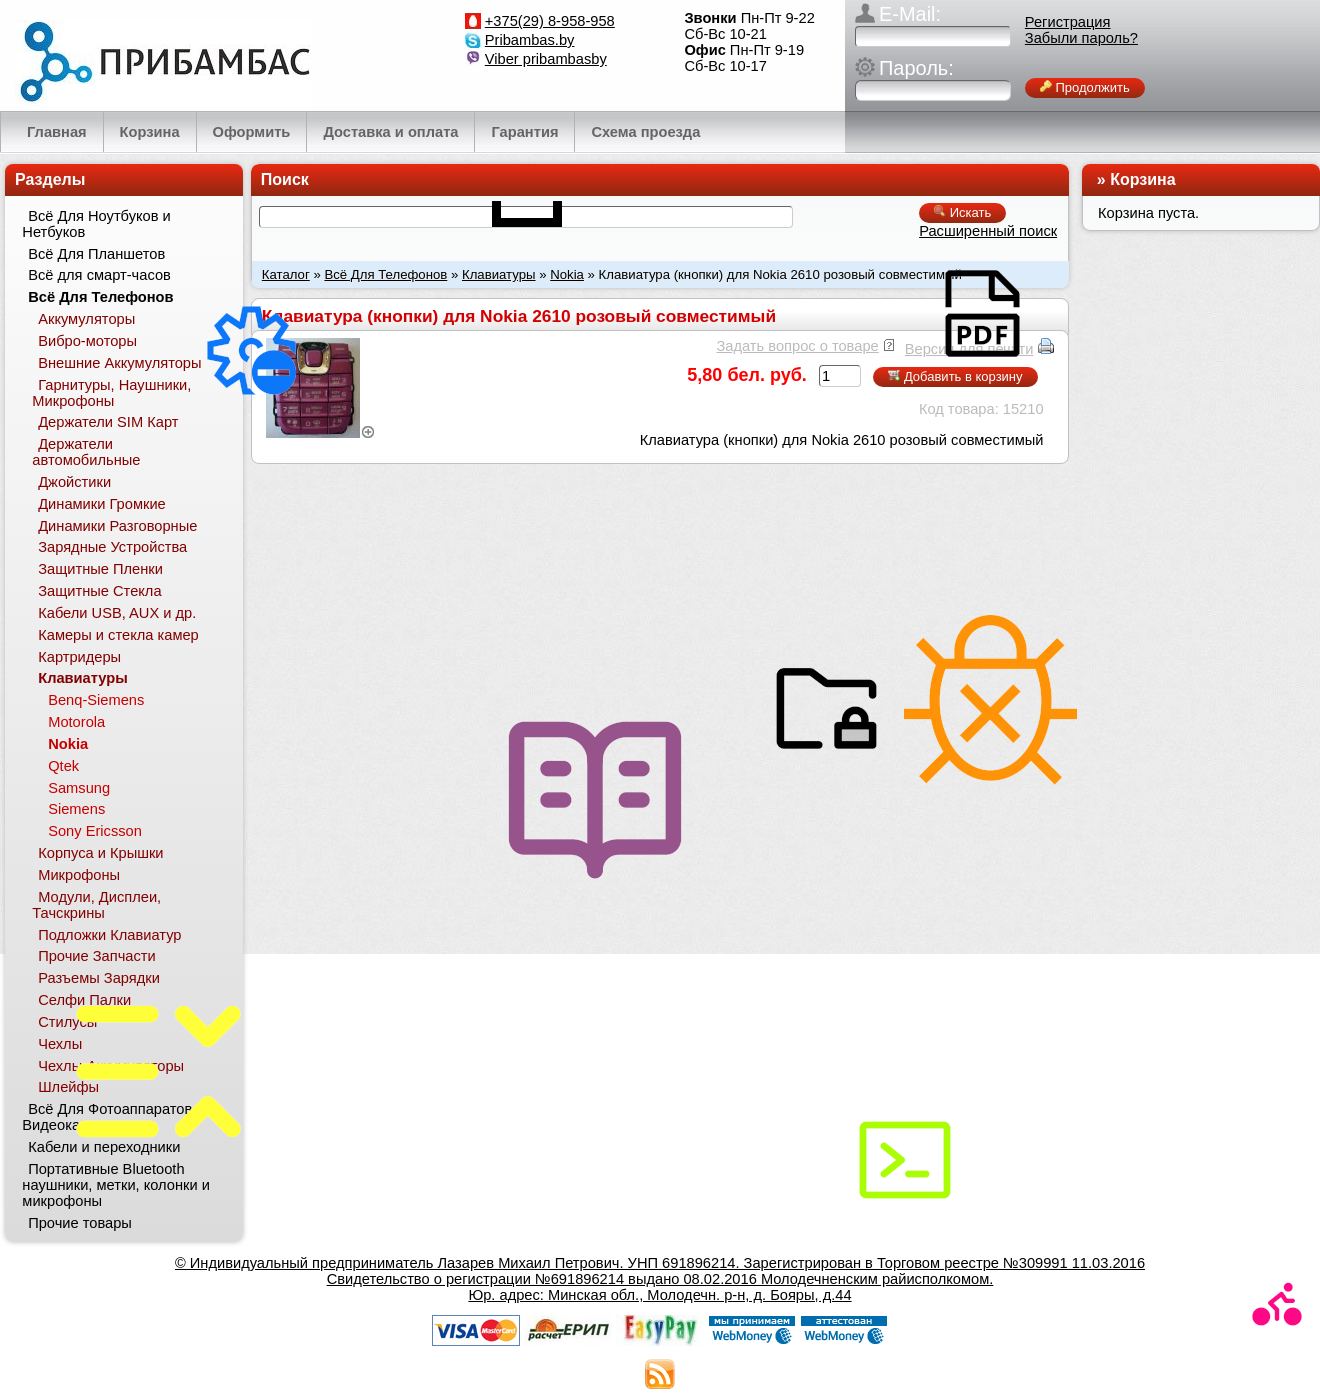 This screenshot has width=1320, height=1394. What do you see at coordinates (158, 1071) in the screenshot?
I see `collapse or expand all list items` at bounding box center [158, 1071].